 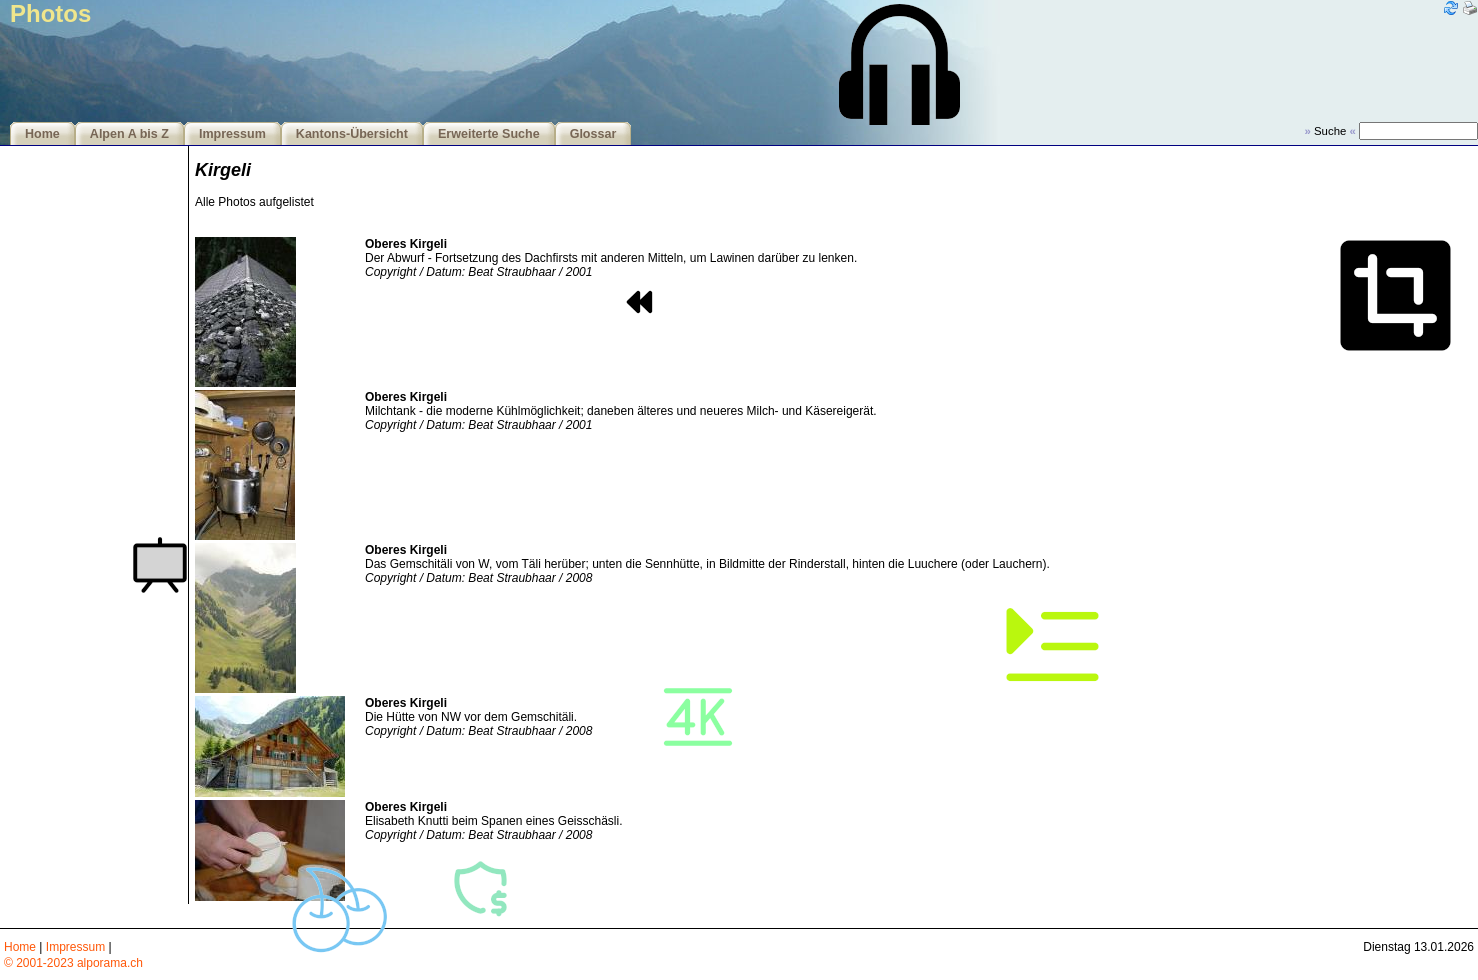 What do you see at coordinates (641, 302) in the screenshot?
I see `skip to previous track` at bounding box center [641, 302].